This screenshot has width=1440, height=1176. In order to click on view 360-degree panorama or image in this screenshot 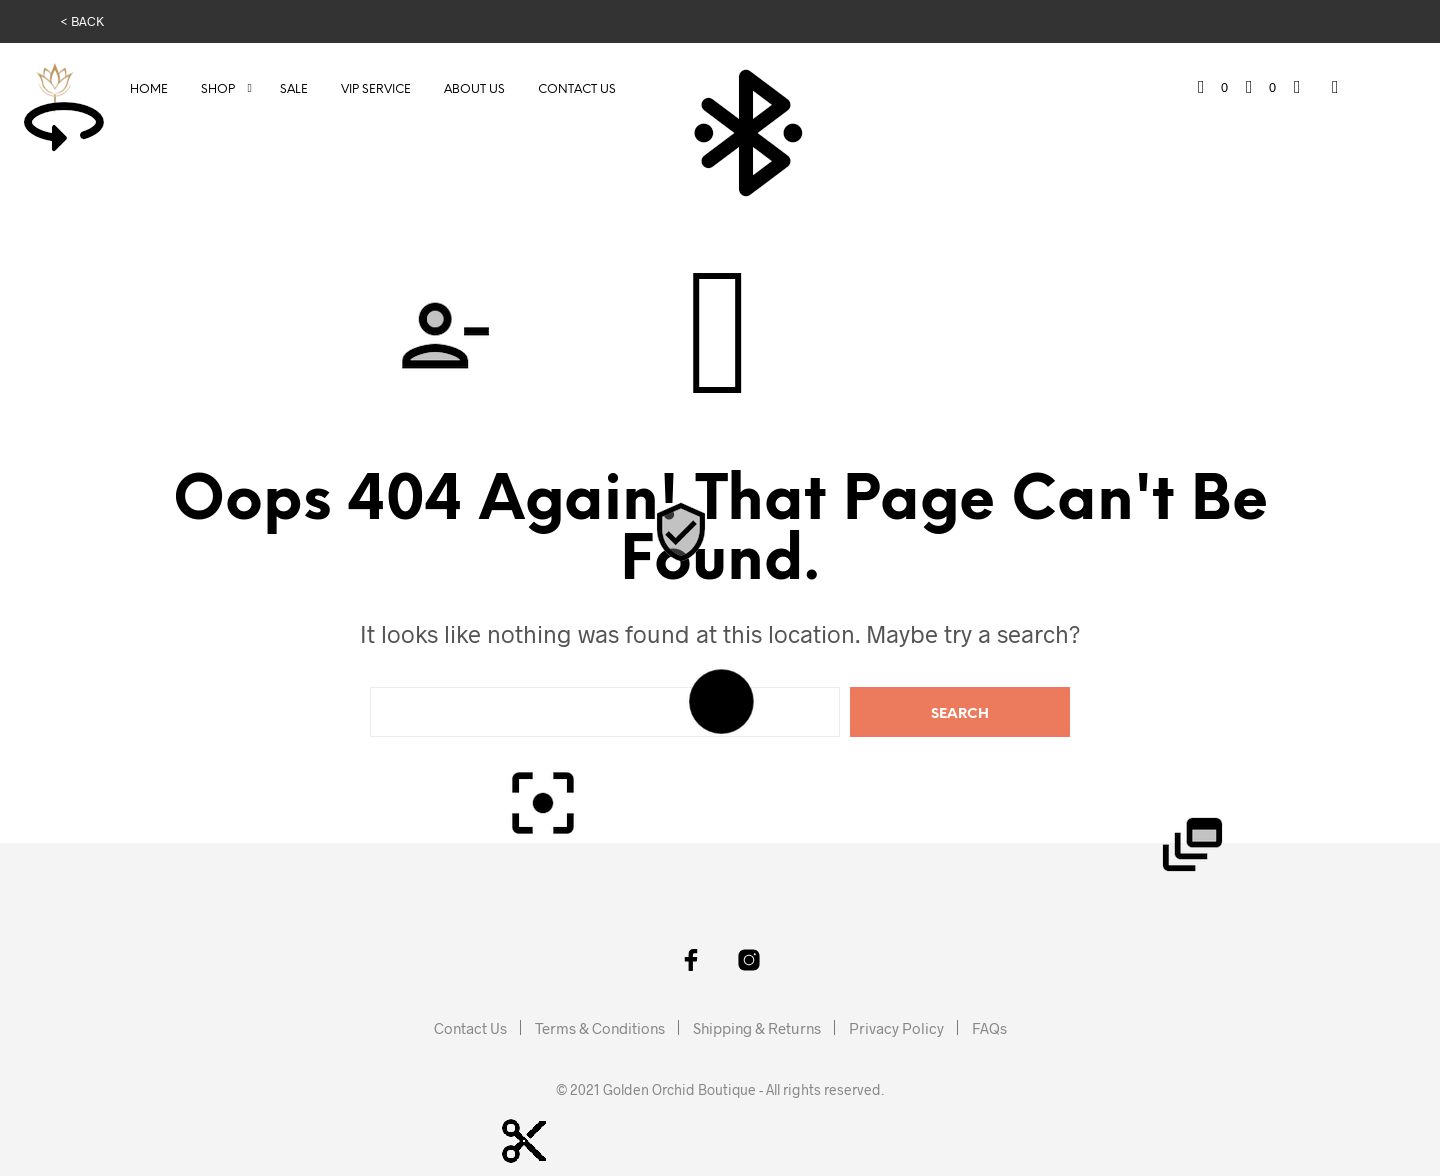, I will do `click(64, 122)`.